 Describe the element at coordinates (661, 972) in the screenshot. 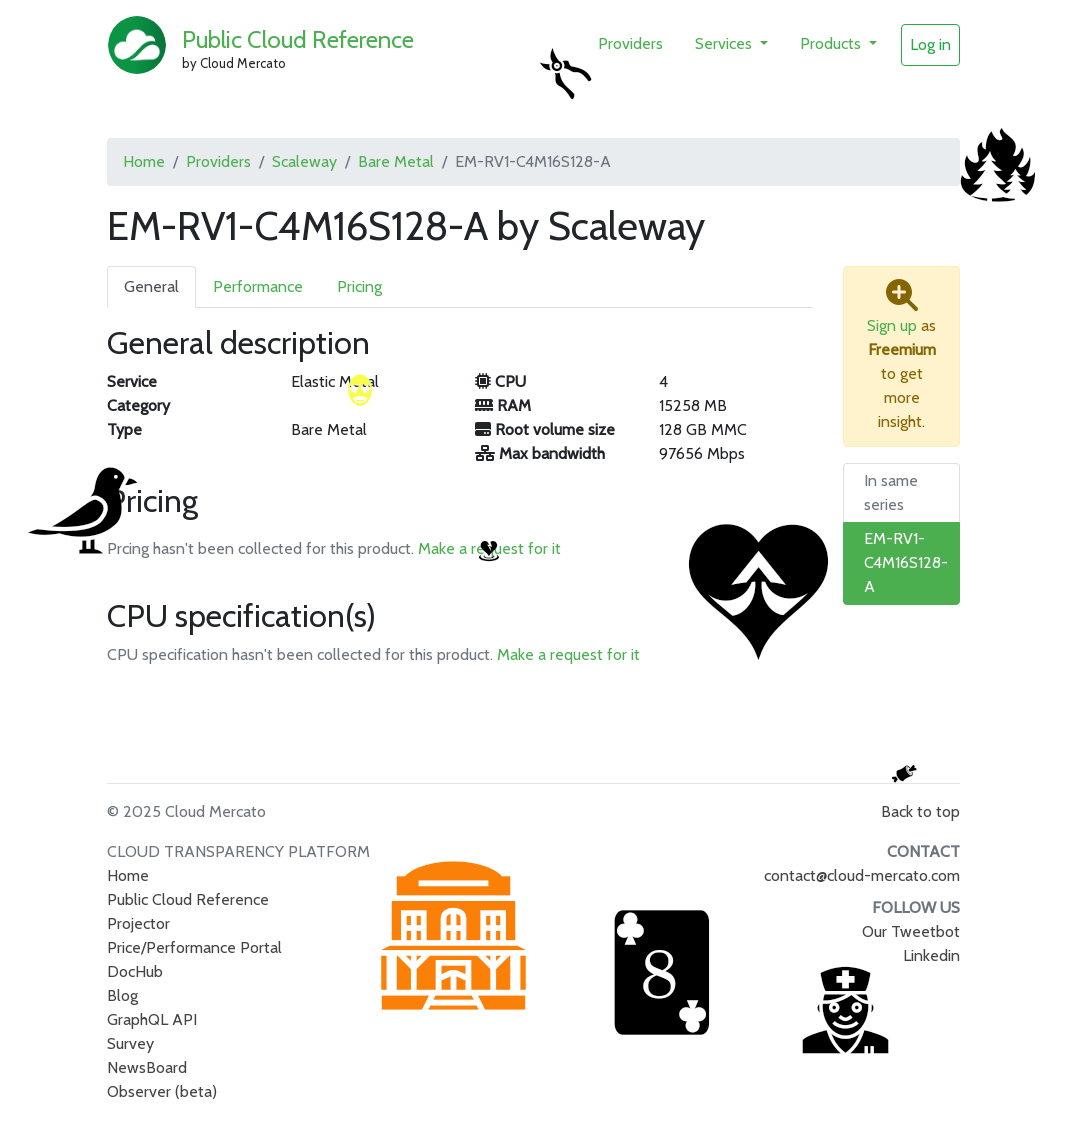

I see `eight of clubs playing card` at that location.